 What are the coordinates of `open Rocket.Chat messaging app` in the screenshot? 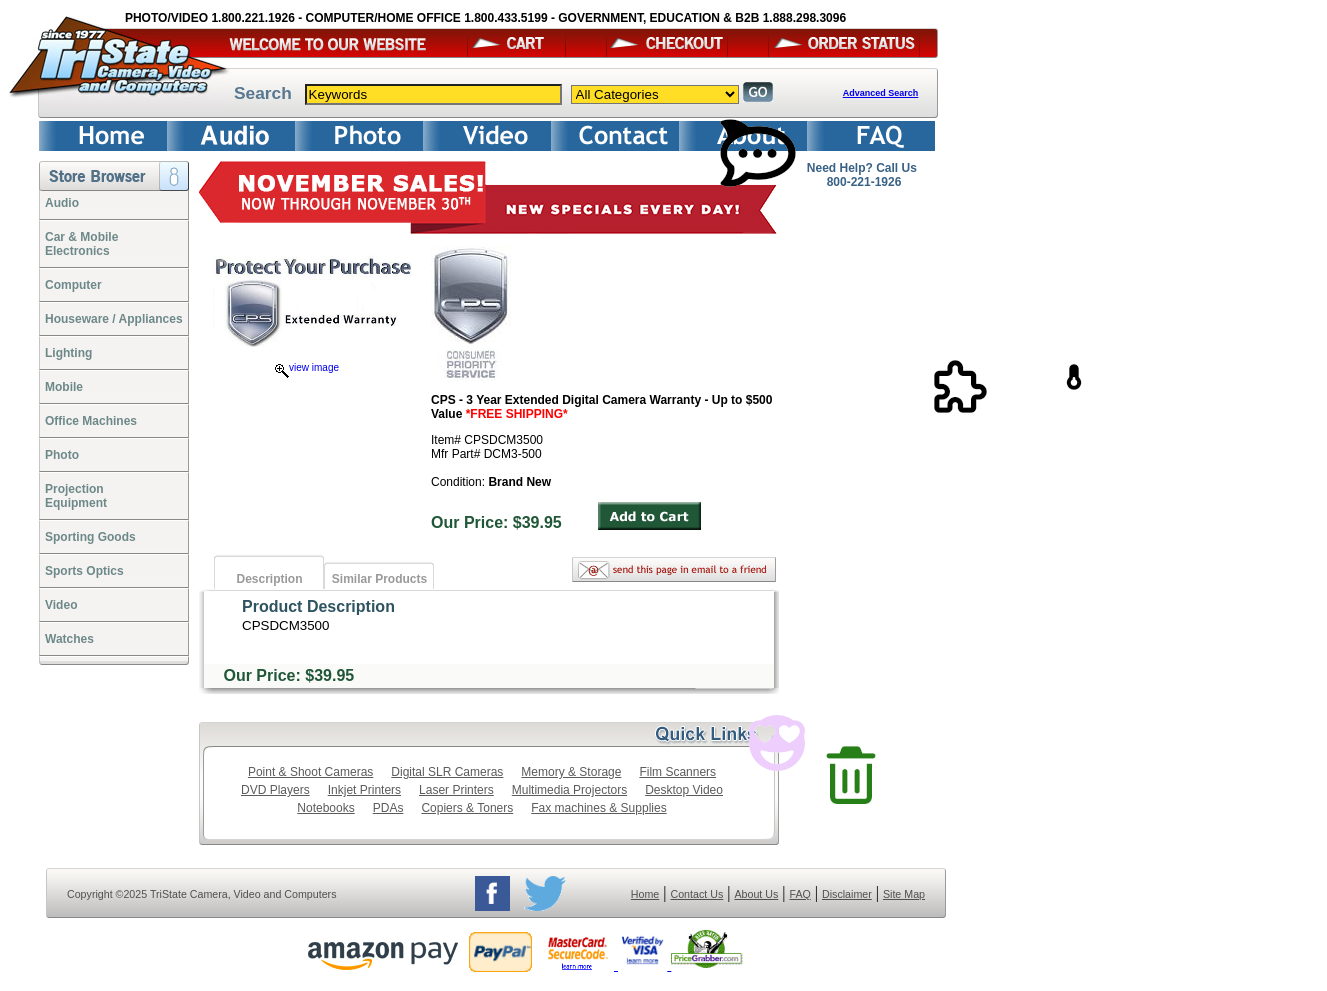 It's located at (758, 153).